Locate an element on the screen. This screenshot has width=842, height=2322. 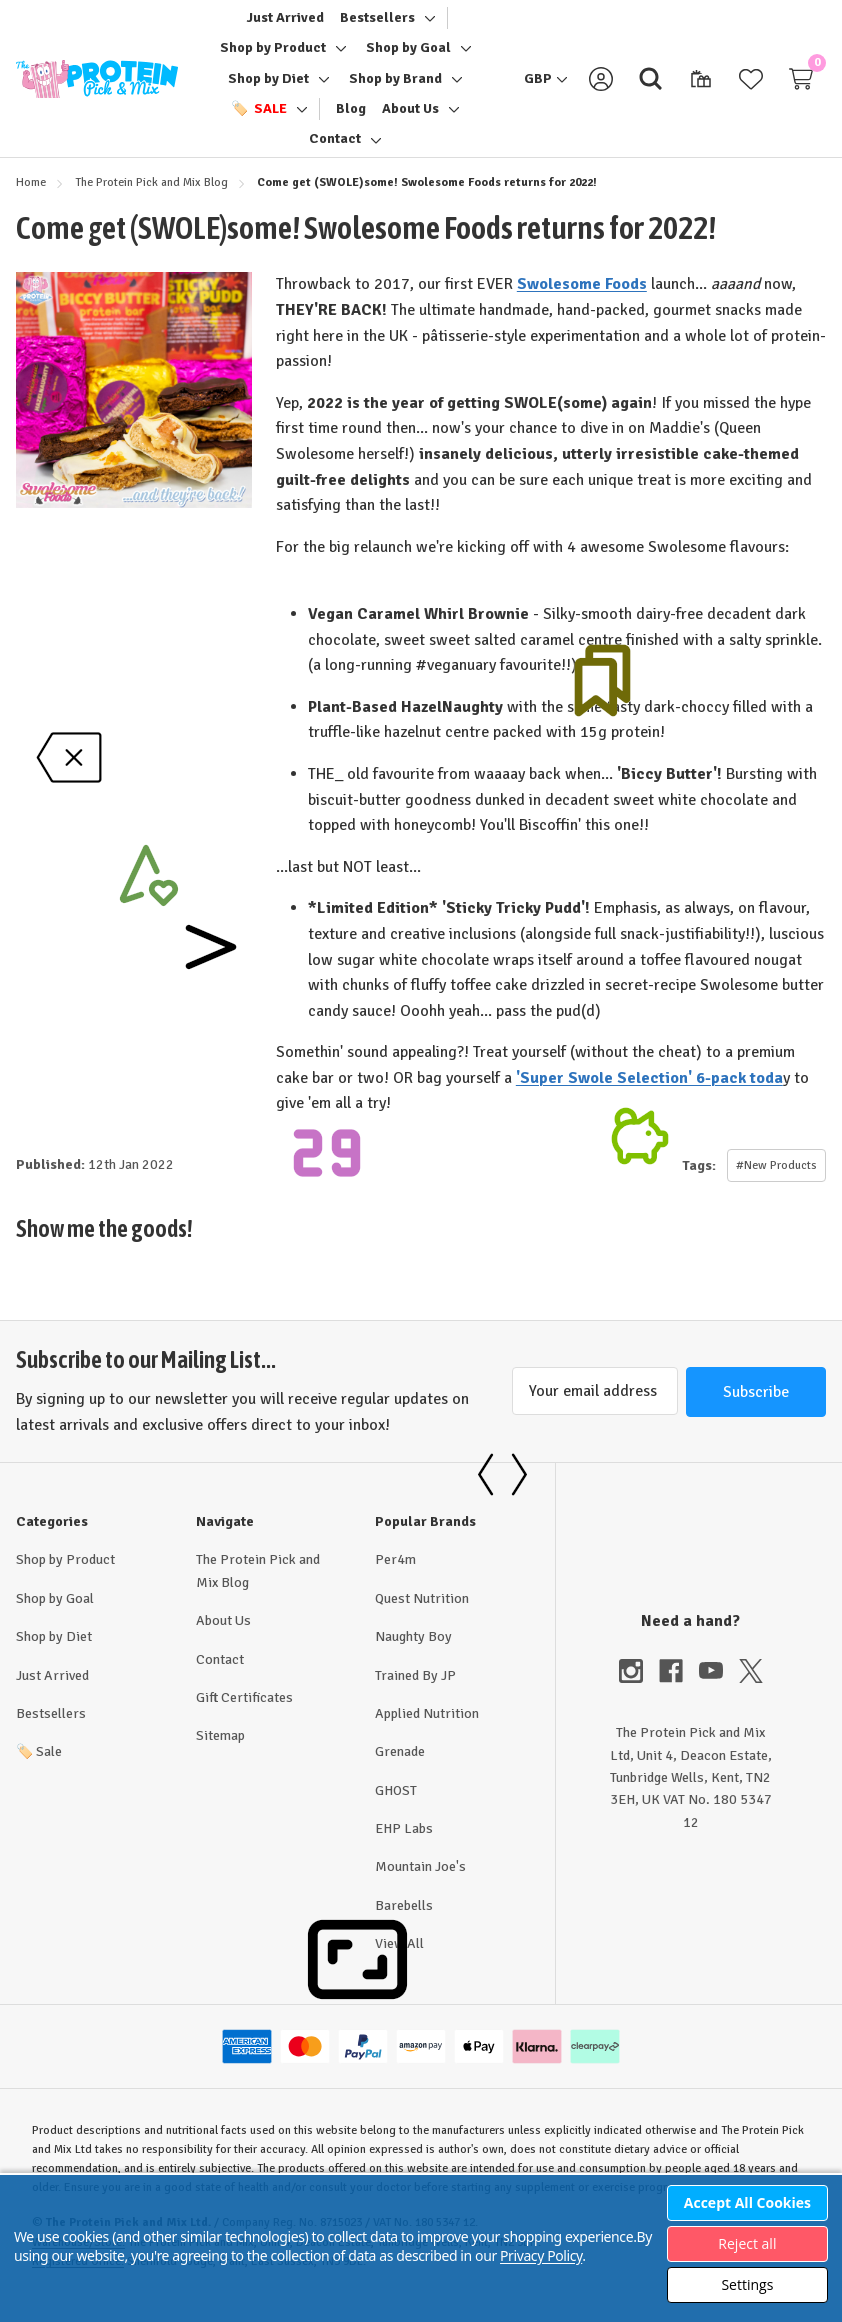
delete the previous character is located at coordinates (71, 757).